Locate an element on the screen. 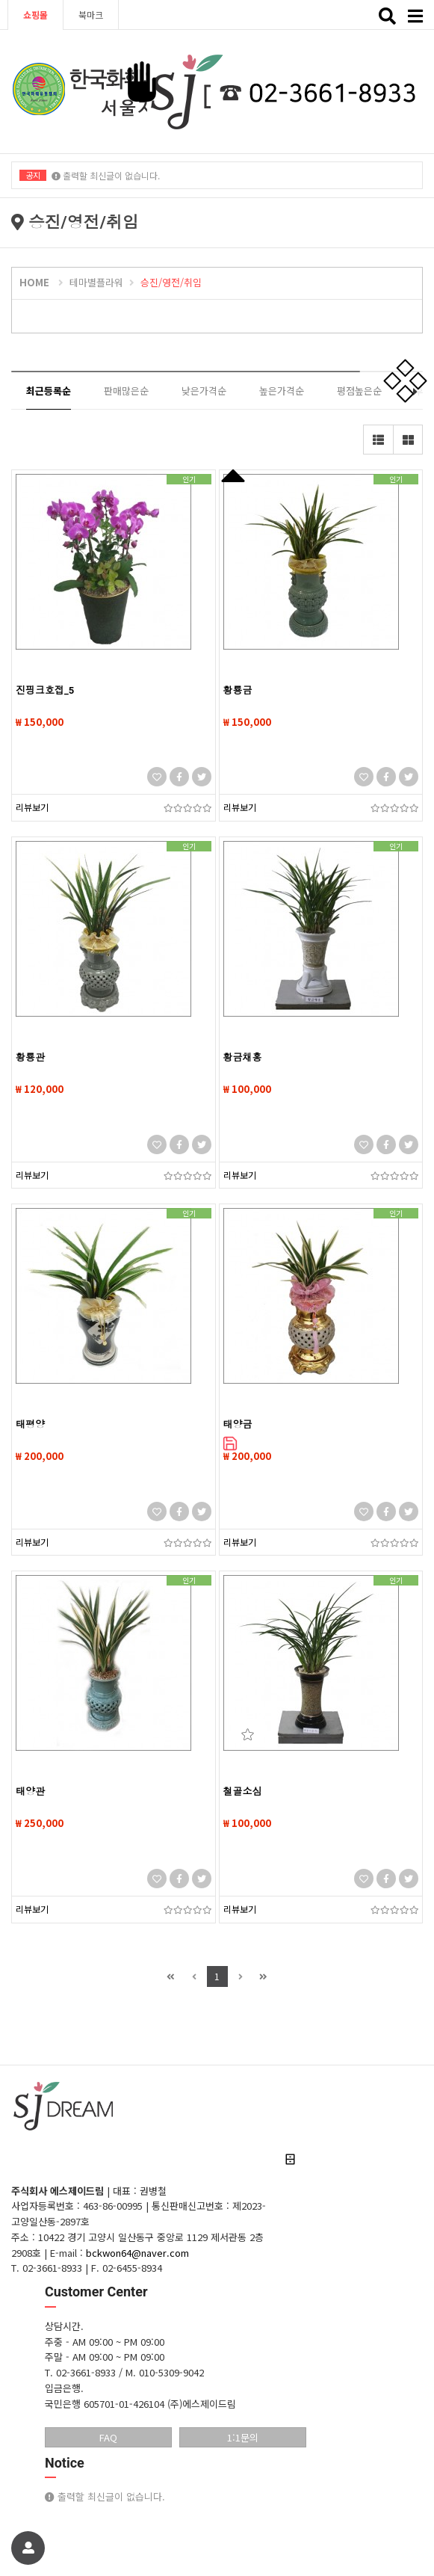 Image resolution: width=434 pixels, height=2576 pixels. save current file or document is located at coordinates (230, 1443).